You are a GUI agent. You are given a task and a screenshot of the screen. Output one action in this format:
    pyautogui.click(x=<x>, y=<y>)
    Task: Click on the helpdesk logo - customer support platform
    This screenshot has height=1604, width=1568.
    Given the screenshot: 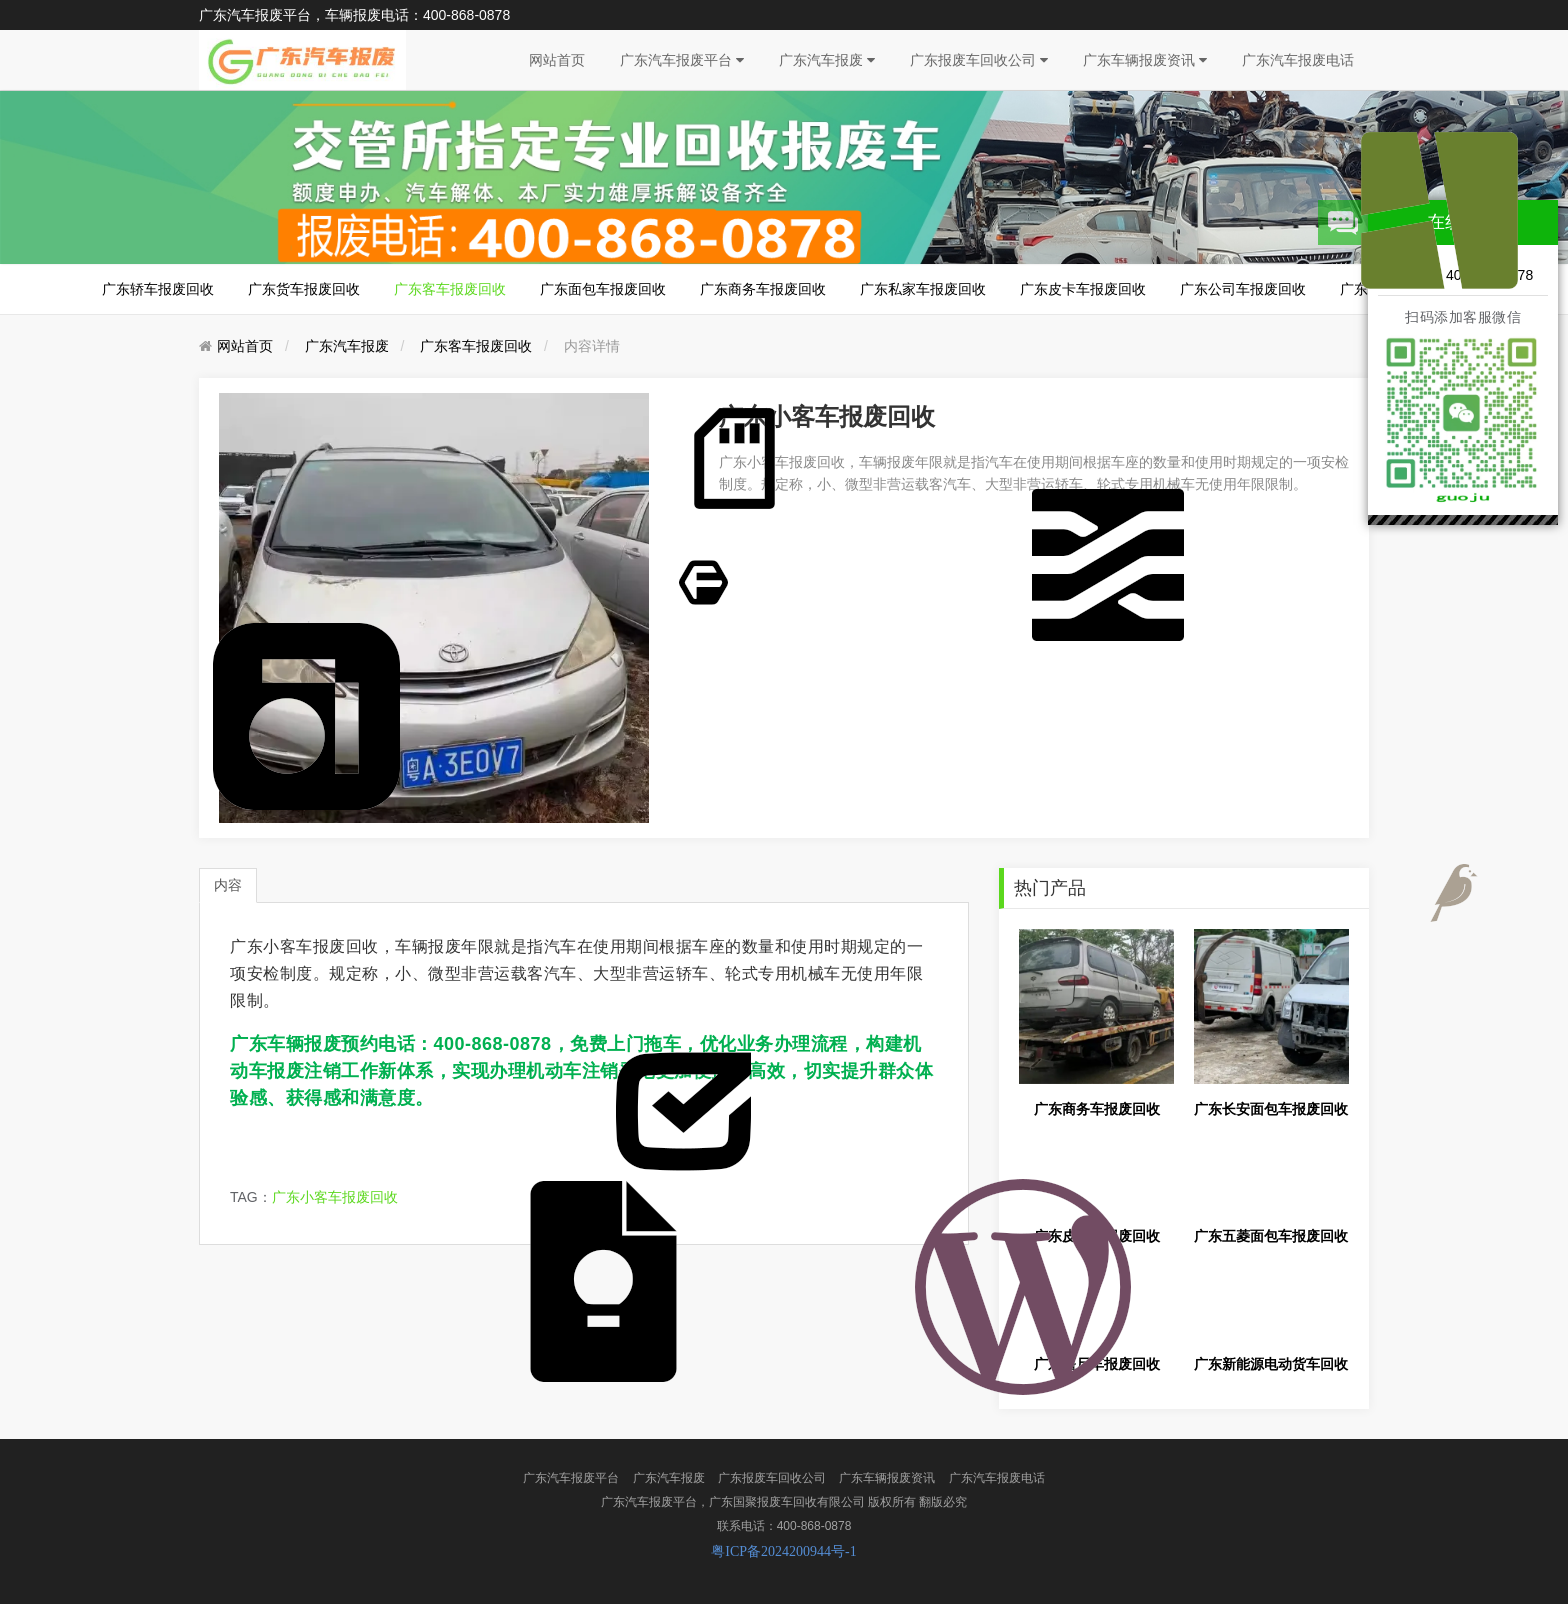 What is the action you would take?
    pyautogui.click(x=683, y=1111)
    